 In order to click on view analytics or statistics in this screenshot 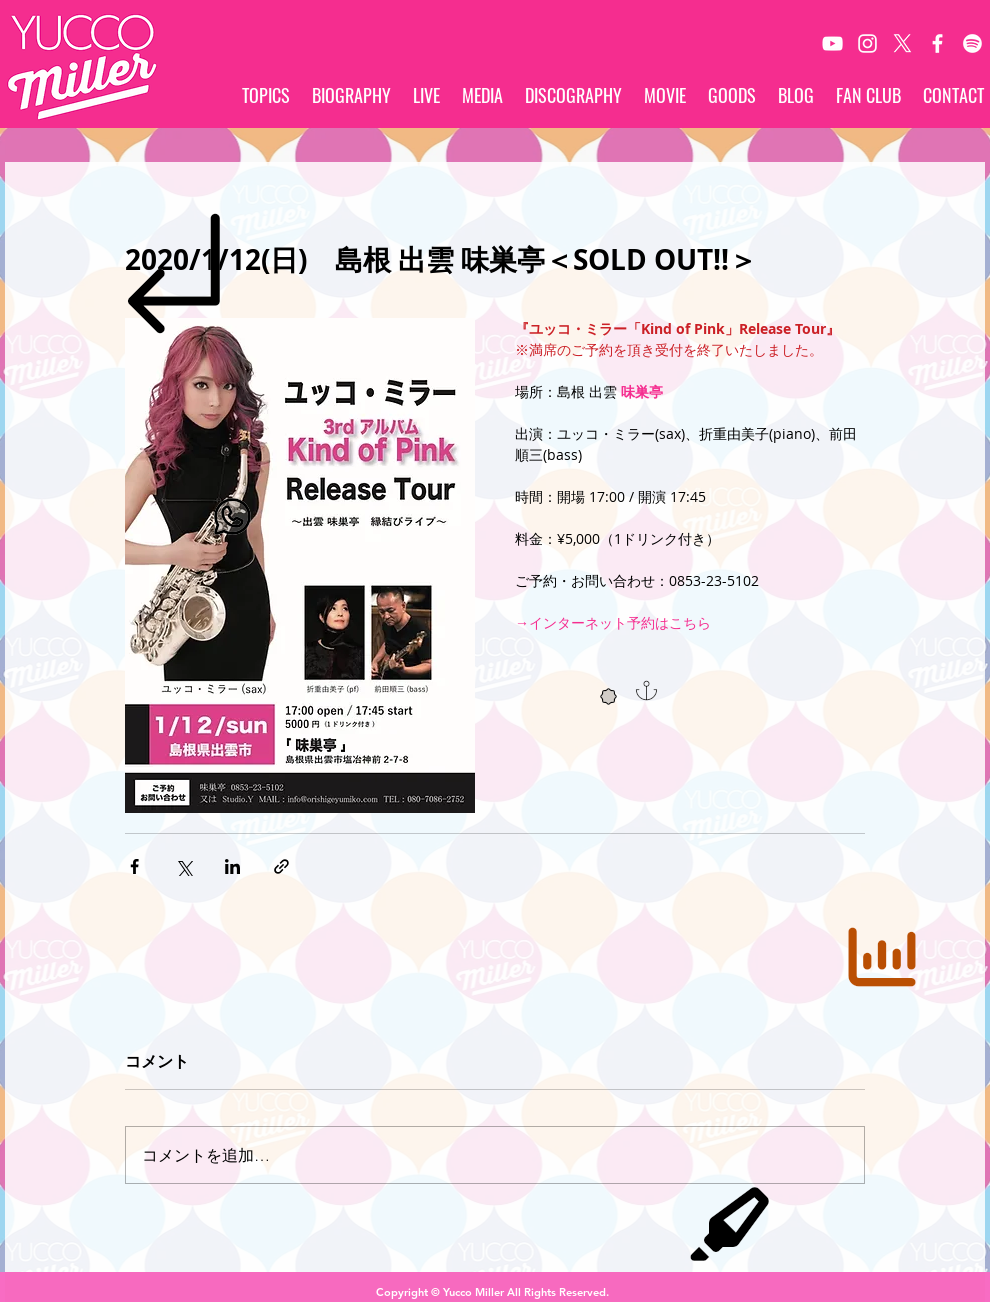, I will do `click(882, 957)`.